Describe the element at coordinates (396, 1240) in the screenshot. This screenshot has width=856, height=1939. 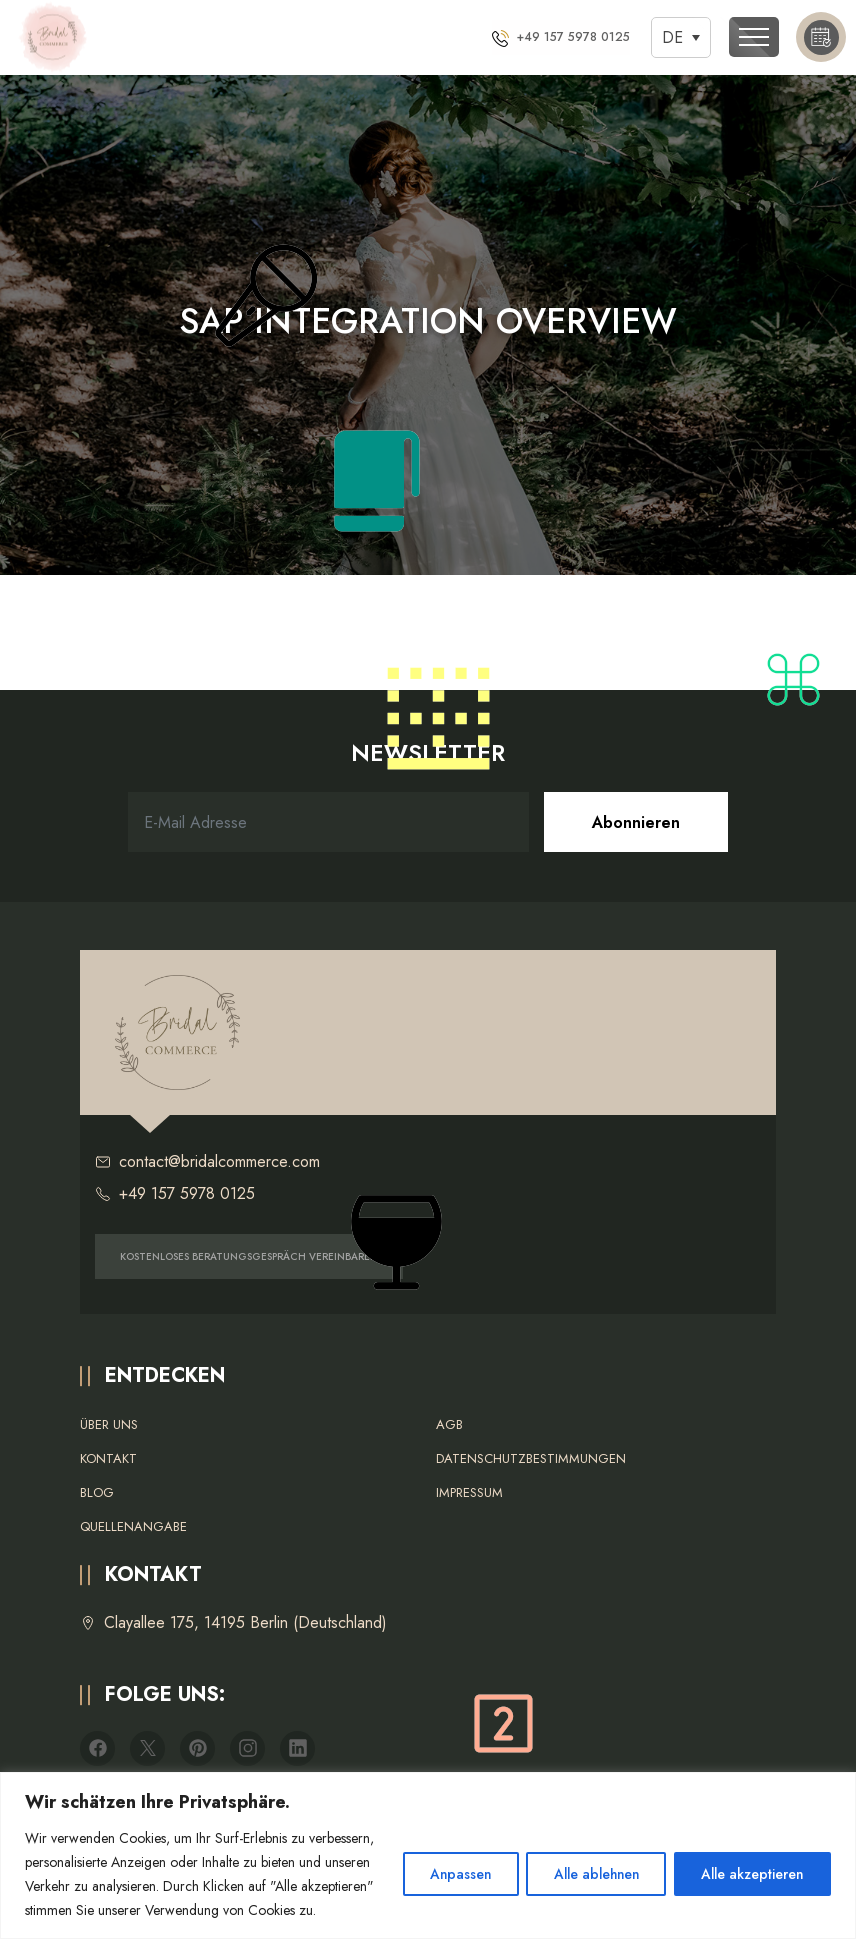
I see `browse wine or spirits menu` at that location.